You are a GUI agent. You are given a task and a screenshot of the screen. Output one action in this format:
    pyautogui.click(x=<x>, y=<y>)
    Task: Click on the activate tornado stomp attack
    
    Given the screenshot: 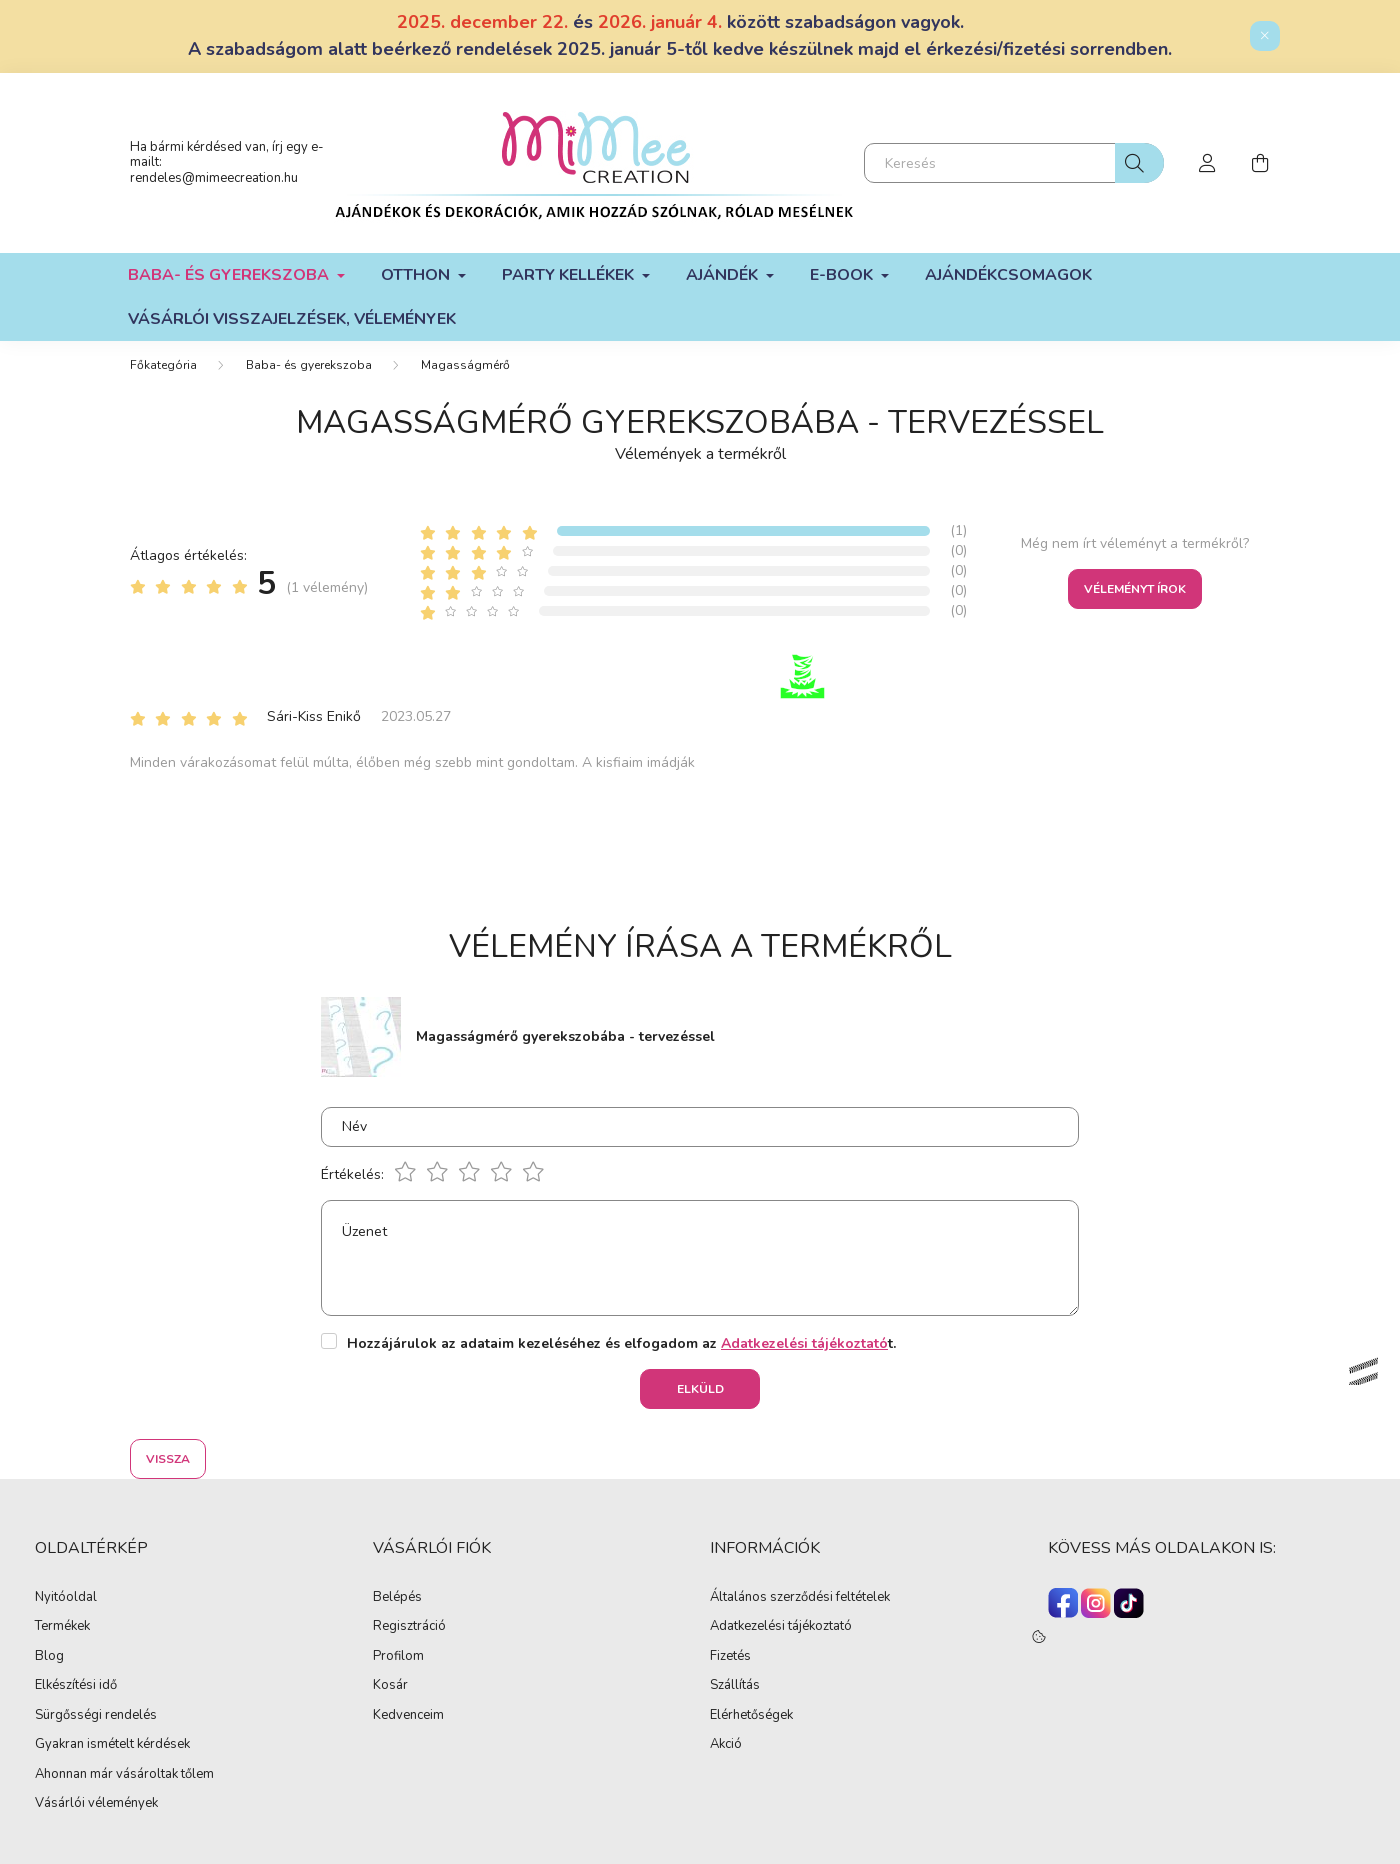 What is the action you would take?
    pyautogui.click(x=802, y=676)
    